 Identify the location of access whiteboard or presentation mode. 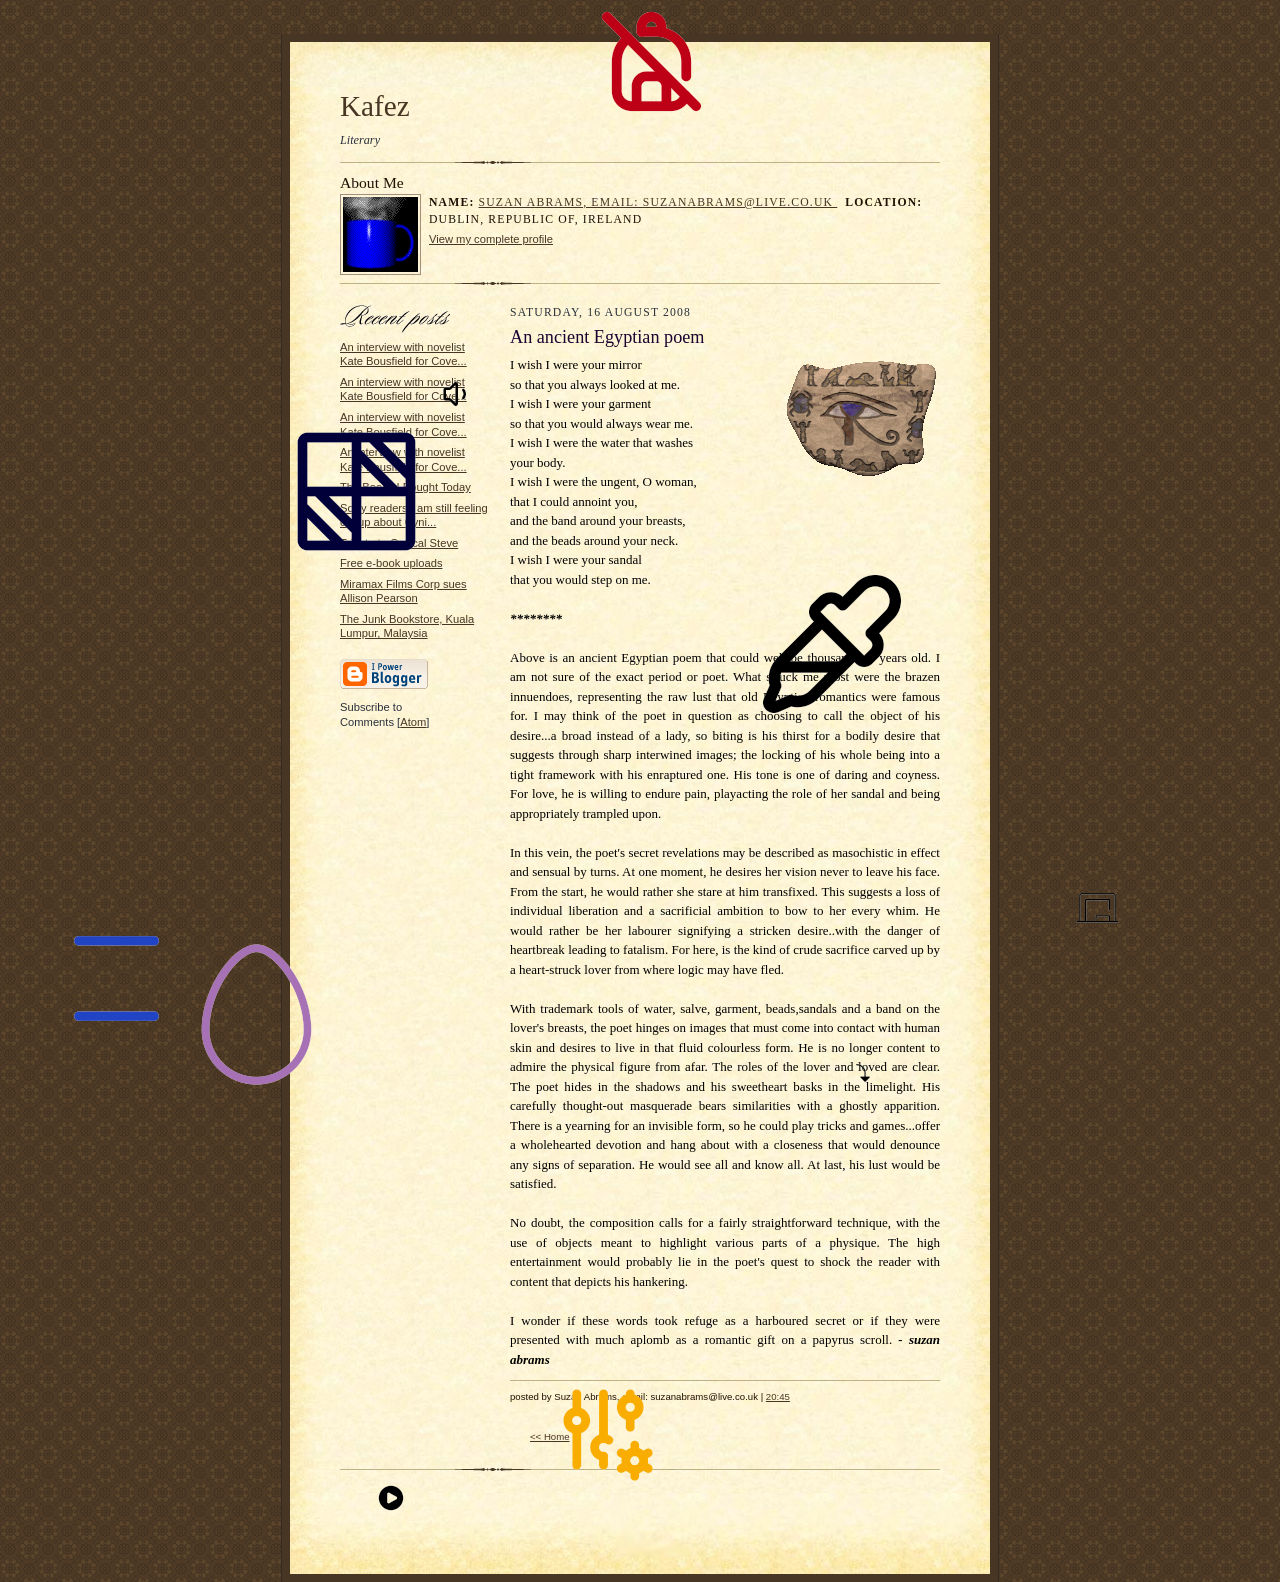
(1097, 908).